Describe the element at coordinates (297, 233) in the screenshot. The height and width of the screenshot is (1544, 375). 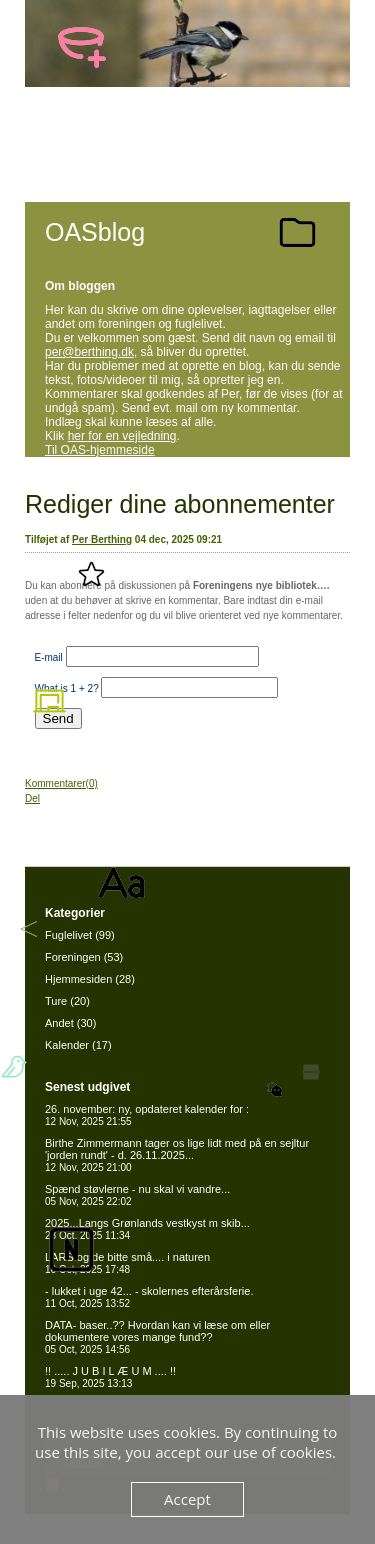
I see `open file folder` at that location.